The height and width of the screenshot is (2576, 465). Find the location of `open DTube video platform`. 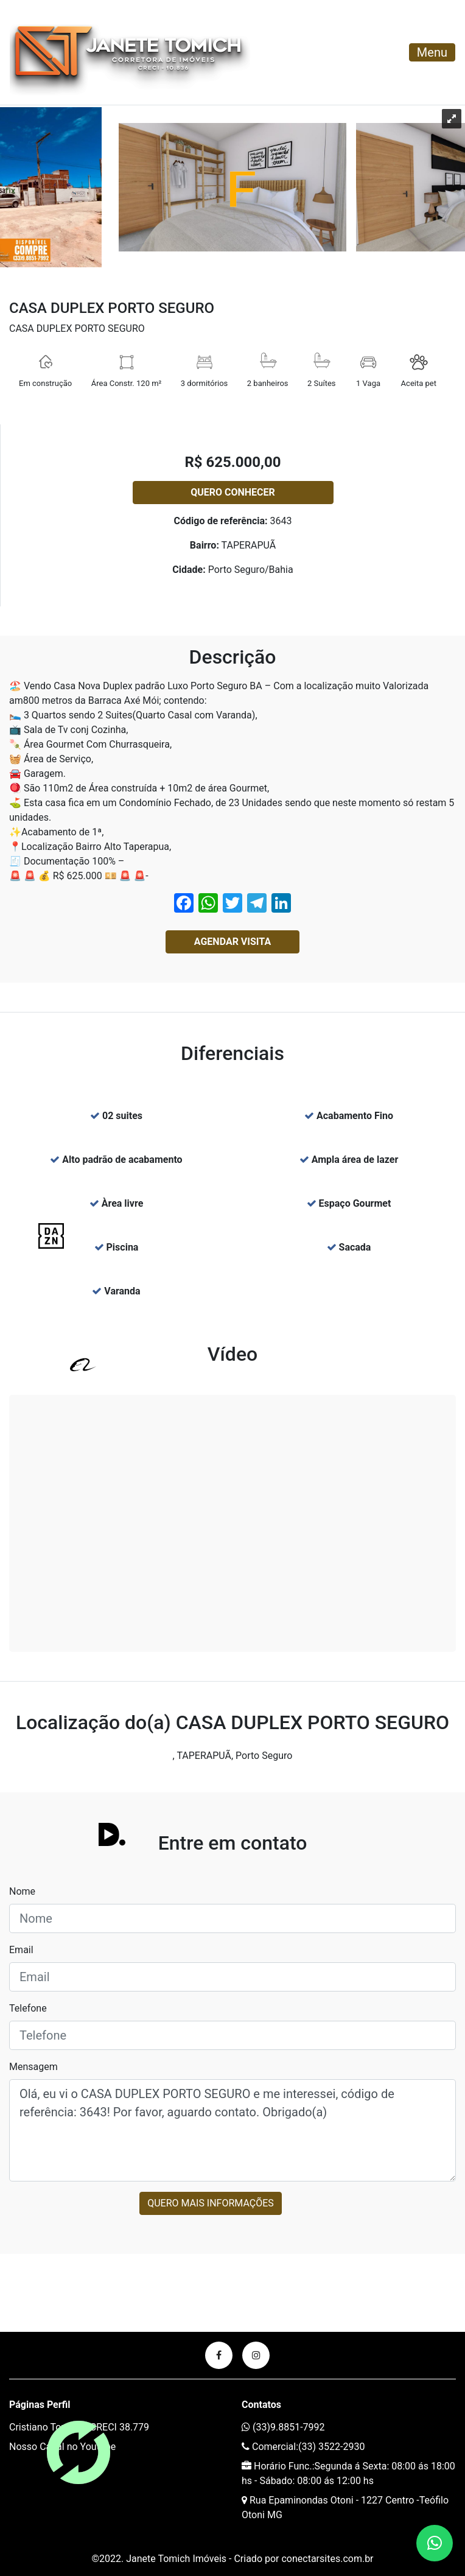

open DTube video platform is located at coordinates (112, 1834).